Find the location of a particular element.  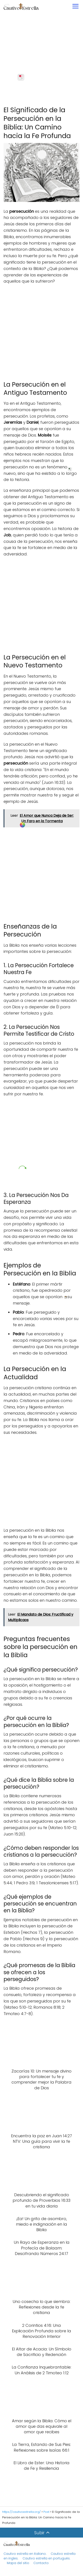

open unity tweak tool settings is located at coordinates (21, 77).